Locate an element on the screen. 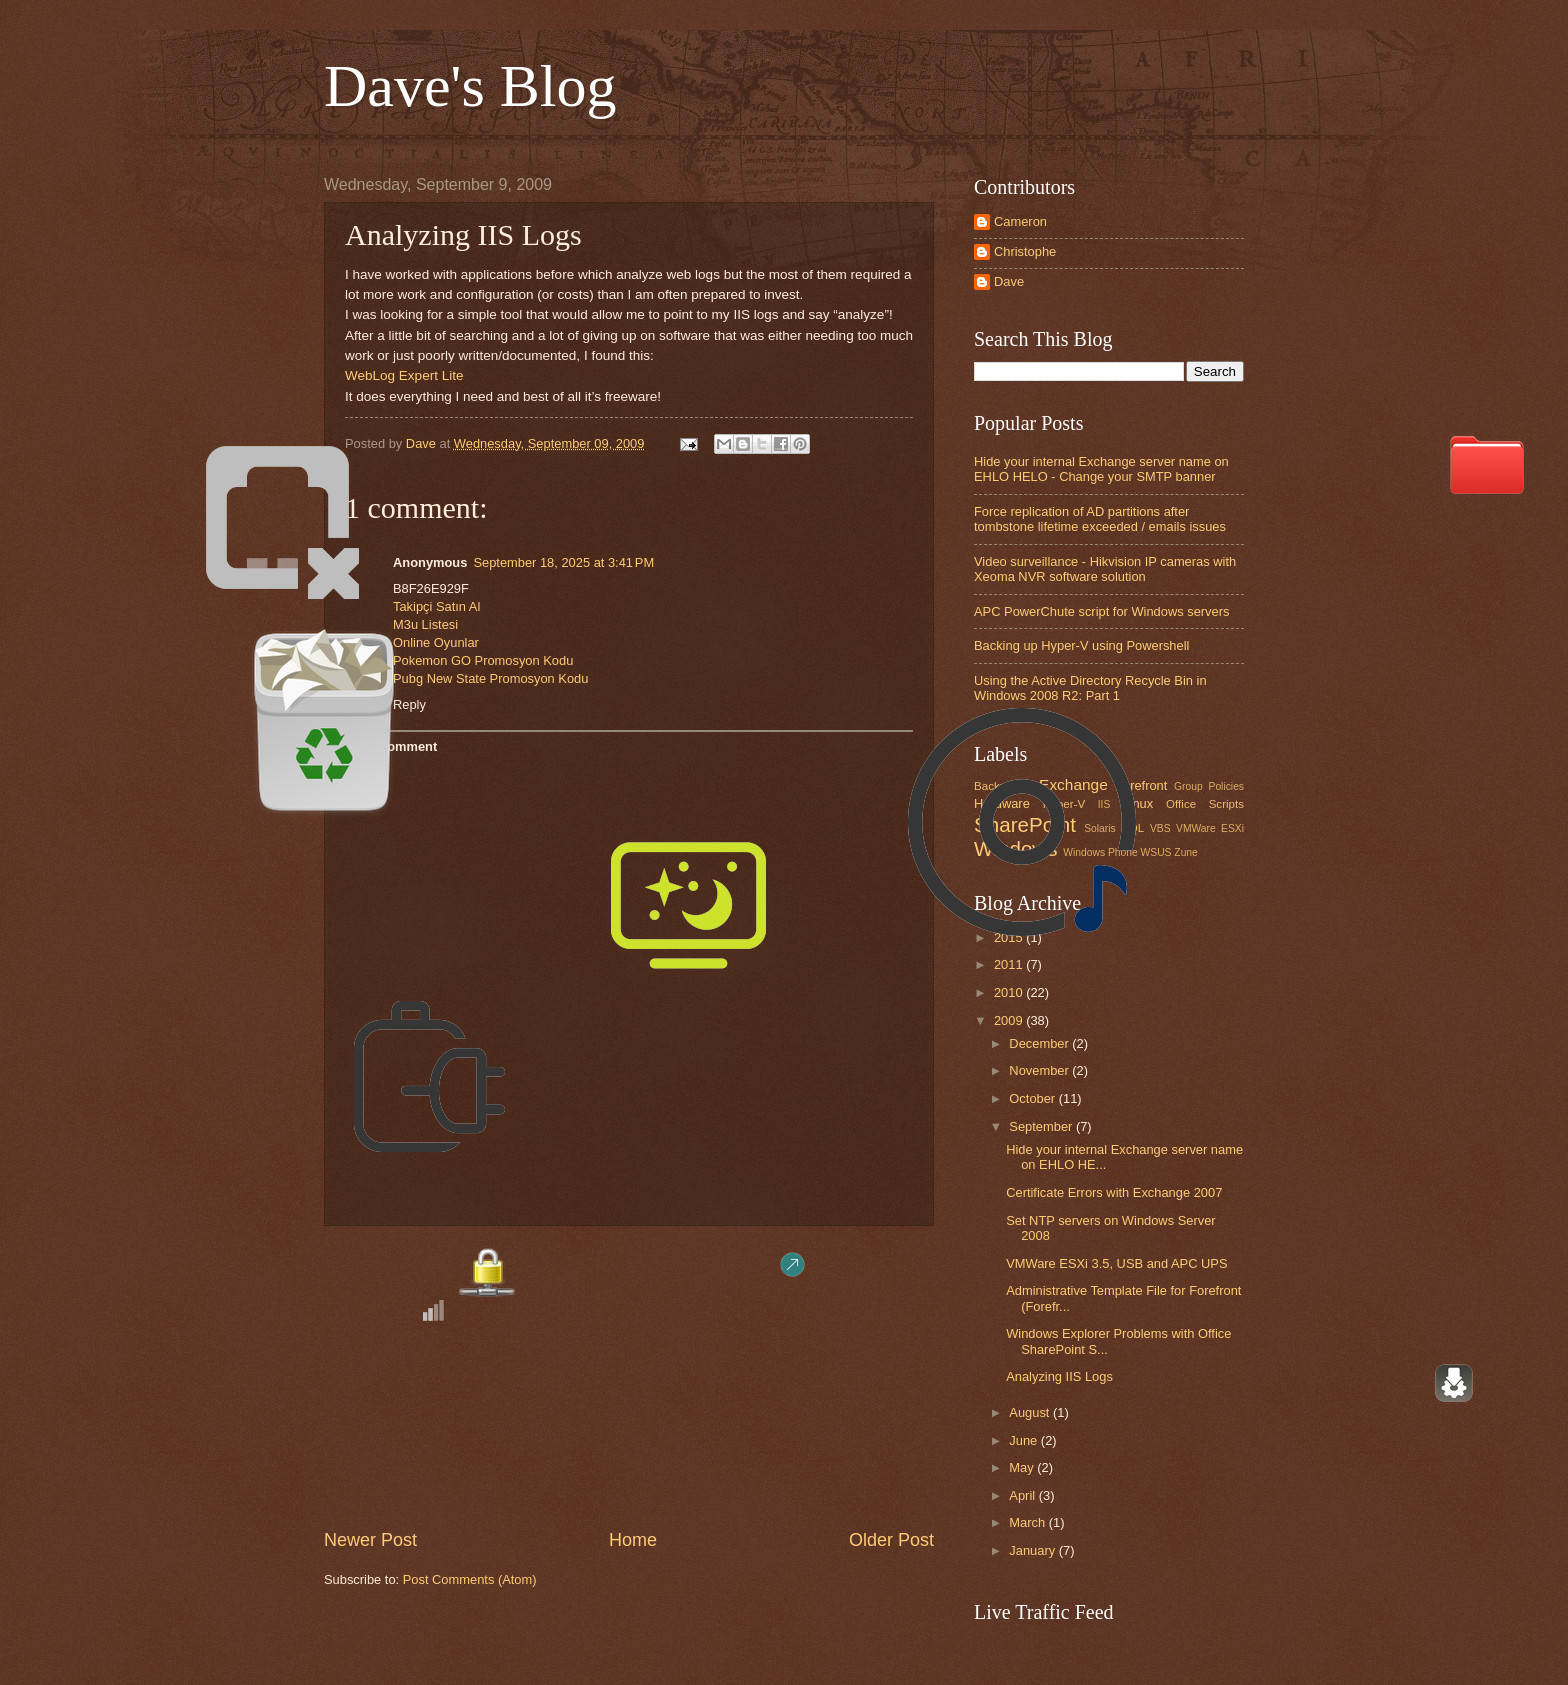 This screenshot has height=1685, width=1568. access power and battery settings is located at coordinates (429, 1076).